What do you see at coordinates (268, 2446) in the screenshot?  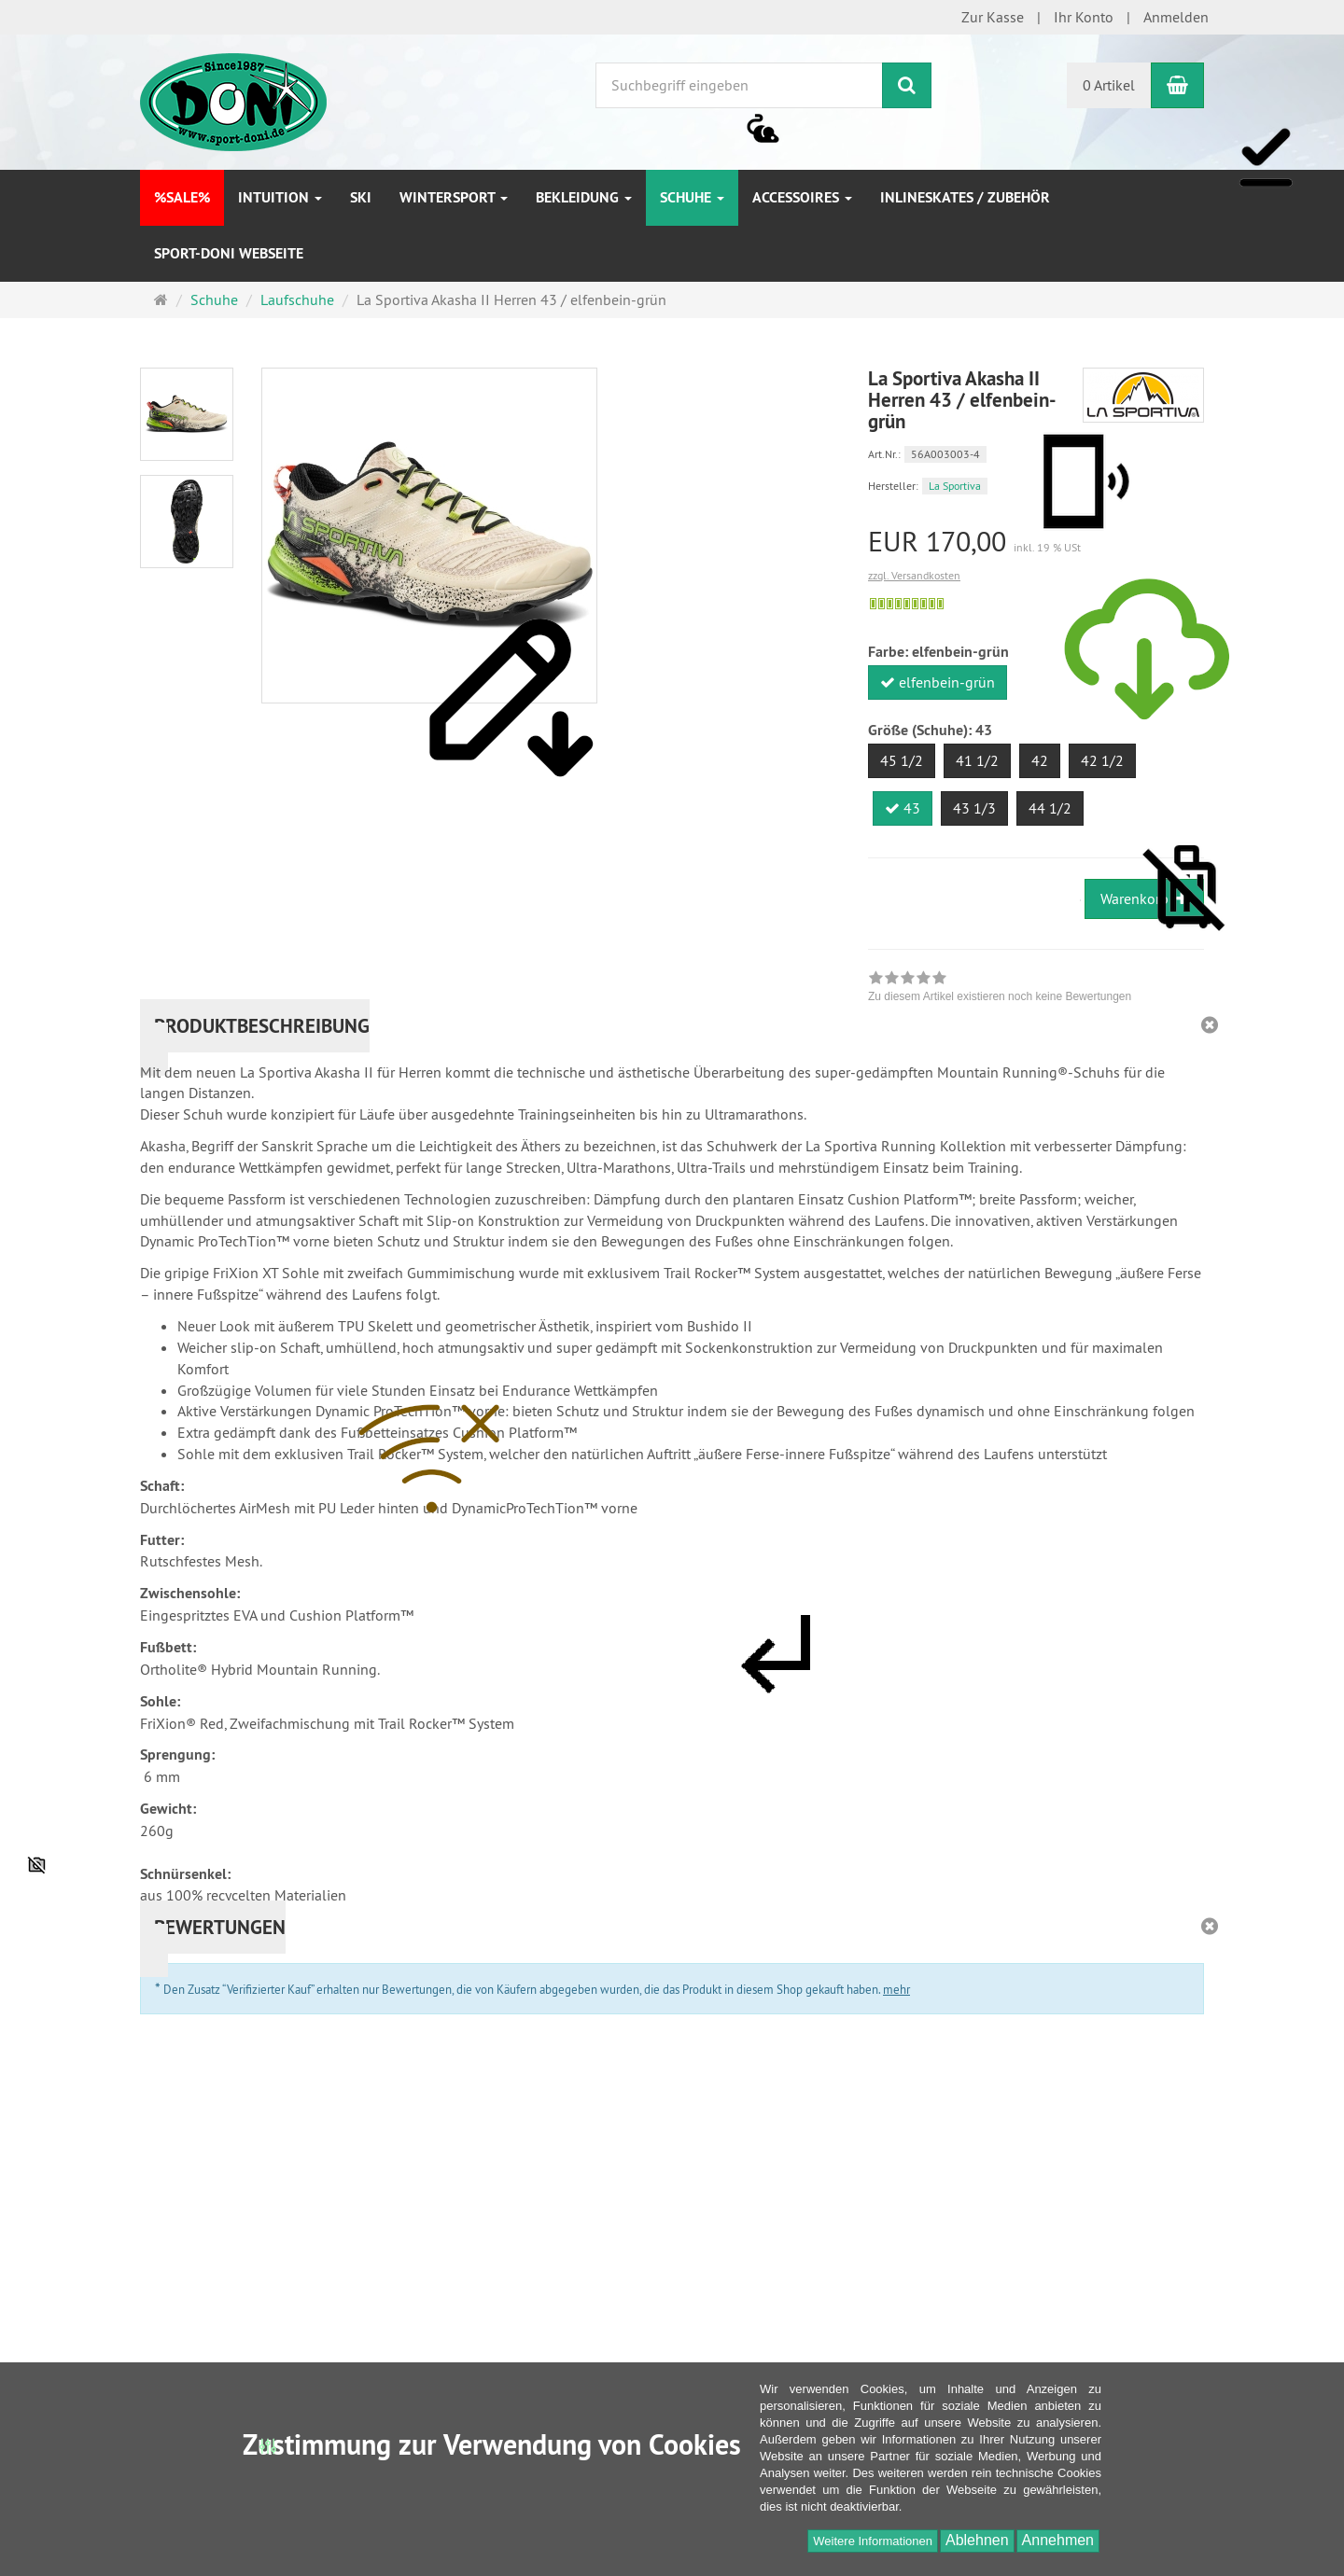 I see `adjust settings or preferences` at bounding box center [268, 2446].